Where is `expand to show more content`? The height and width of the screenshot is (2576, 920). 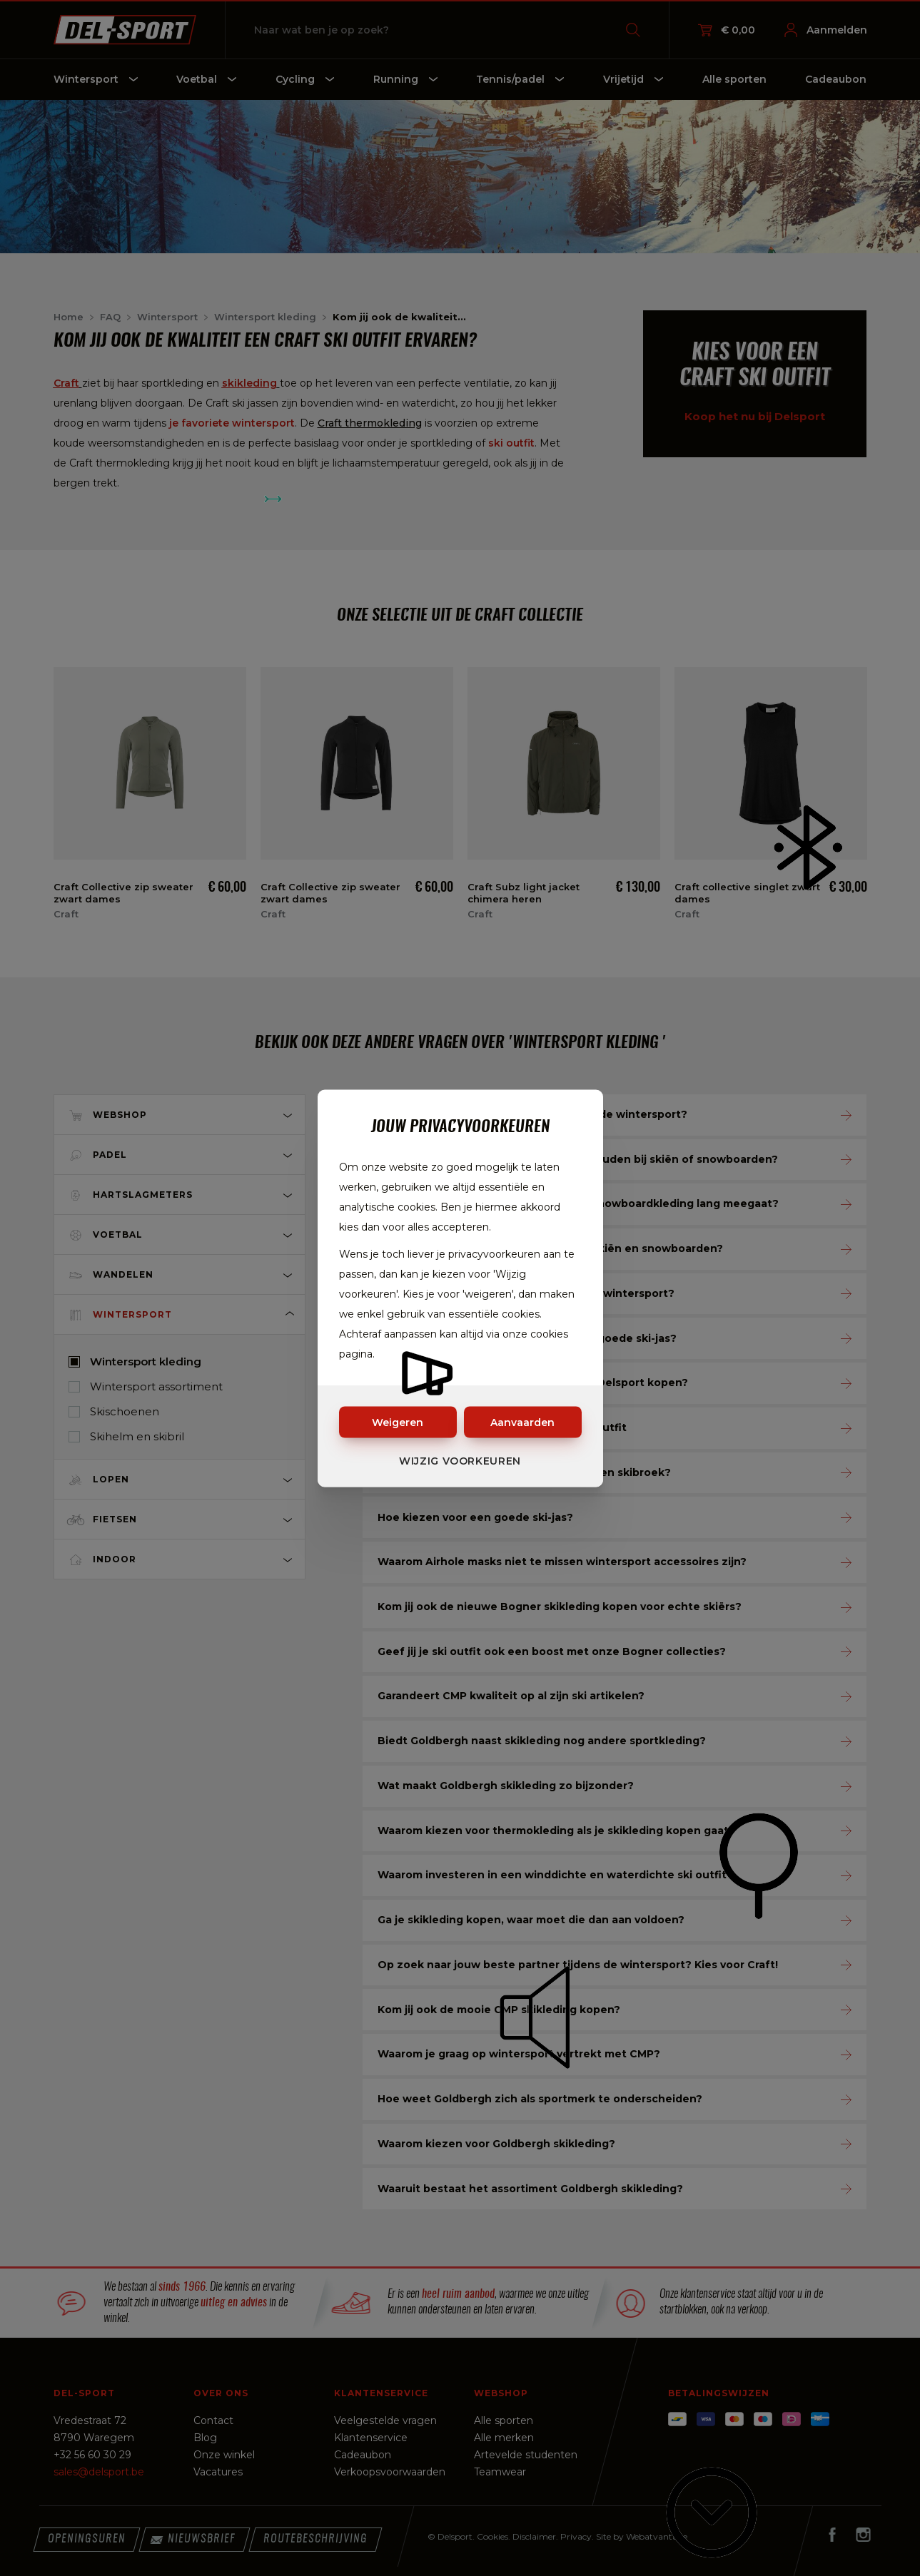
expand to show more content is located at coordinates (712, 2513).